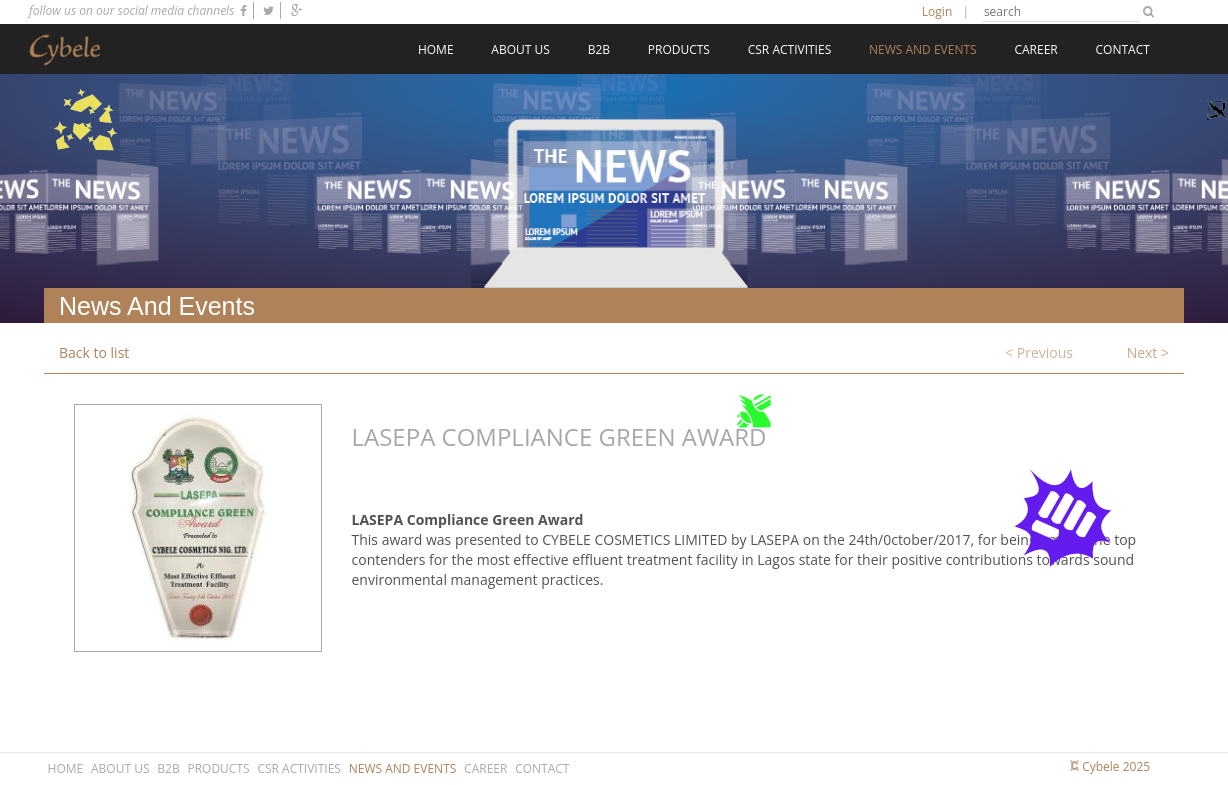  What do you see at coordinates (754, 411) in the screenshot?
I see `split wood or gather firewood in a crafting game` at bounding box center [754, 411].